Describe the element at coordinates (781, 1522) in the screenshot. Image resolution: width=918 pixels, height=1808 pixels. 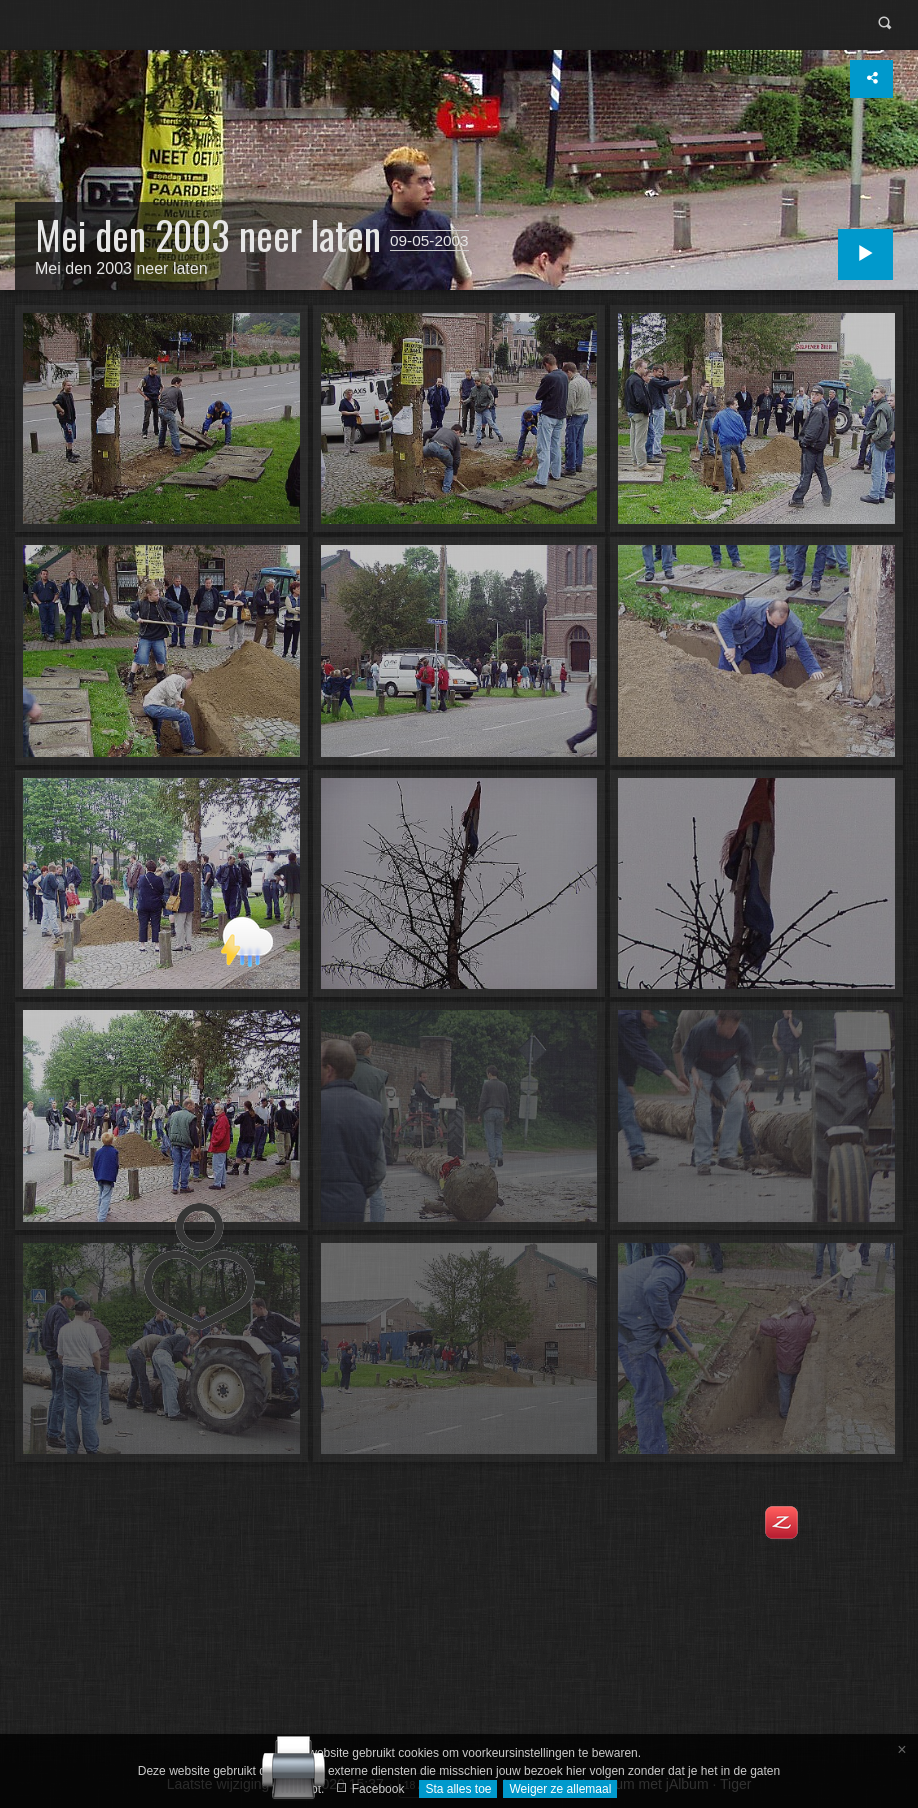
I see `open zeal offline documentation browser` at that location.